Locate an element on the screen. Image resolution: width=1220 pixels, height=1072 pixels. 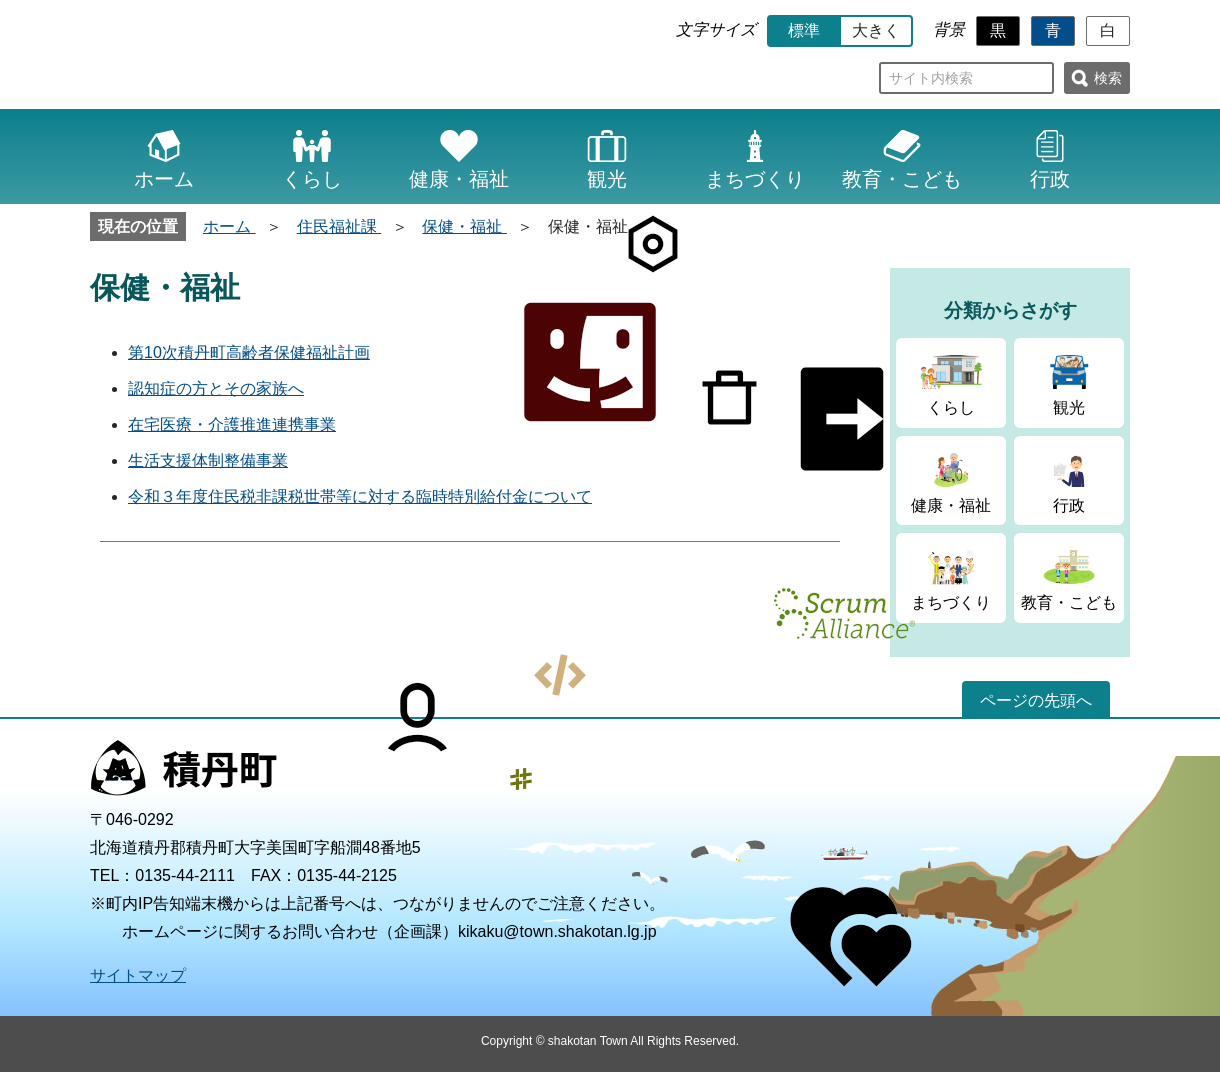
access settings or preferences is located at coordinates (653, 244).